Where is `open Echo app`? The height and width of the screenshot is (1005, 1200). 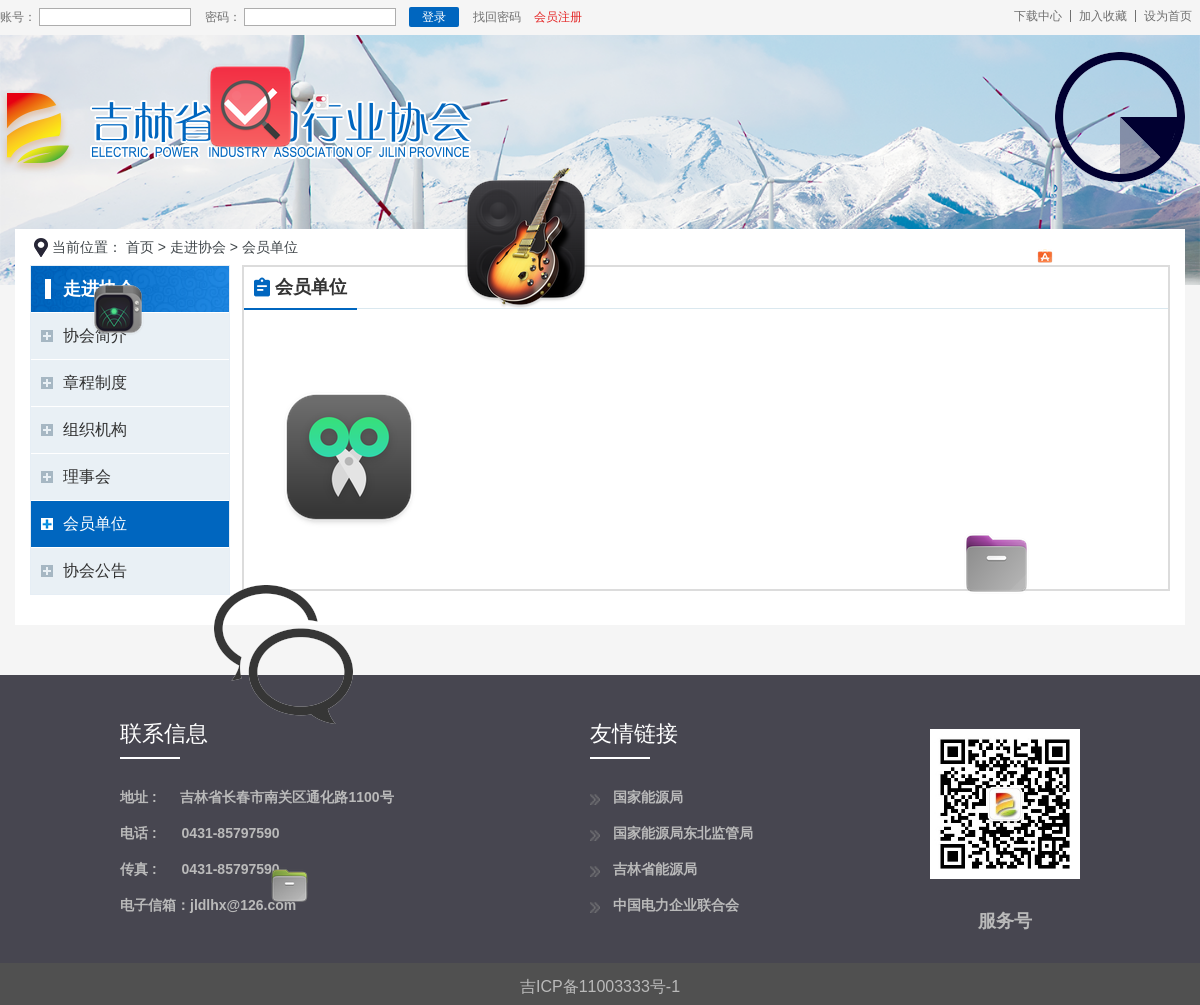
open Echo app is located at coordinates (118, 309).